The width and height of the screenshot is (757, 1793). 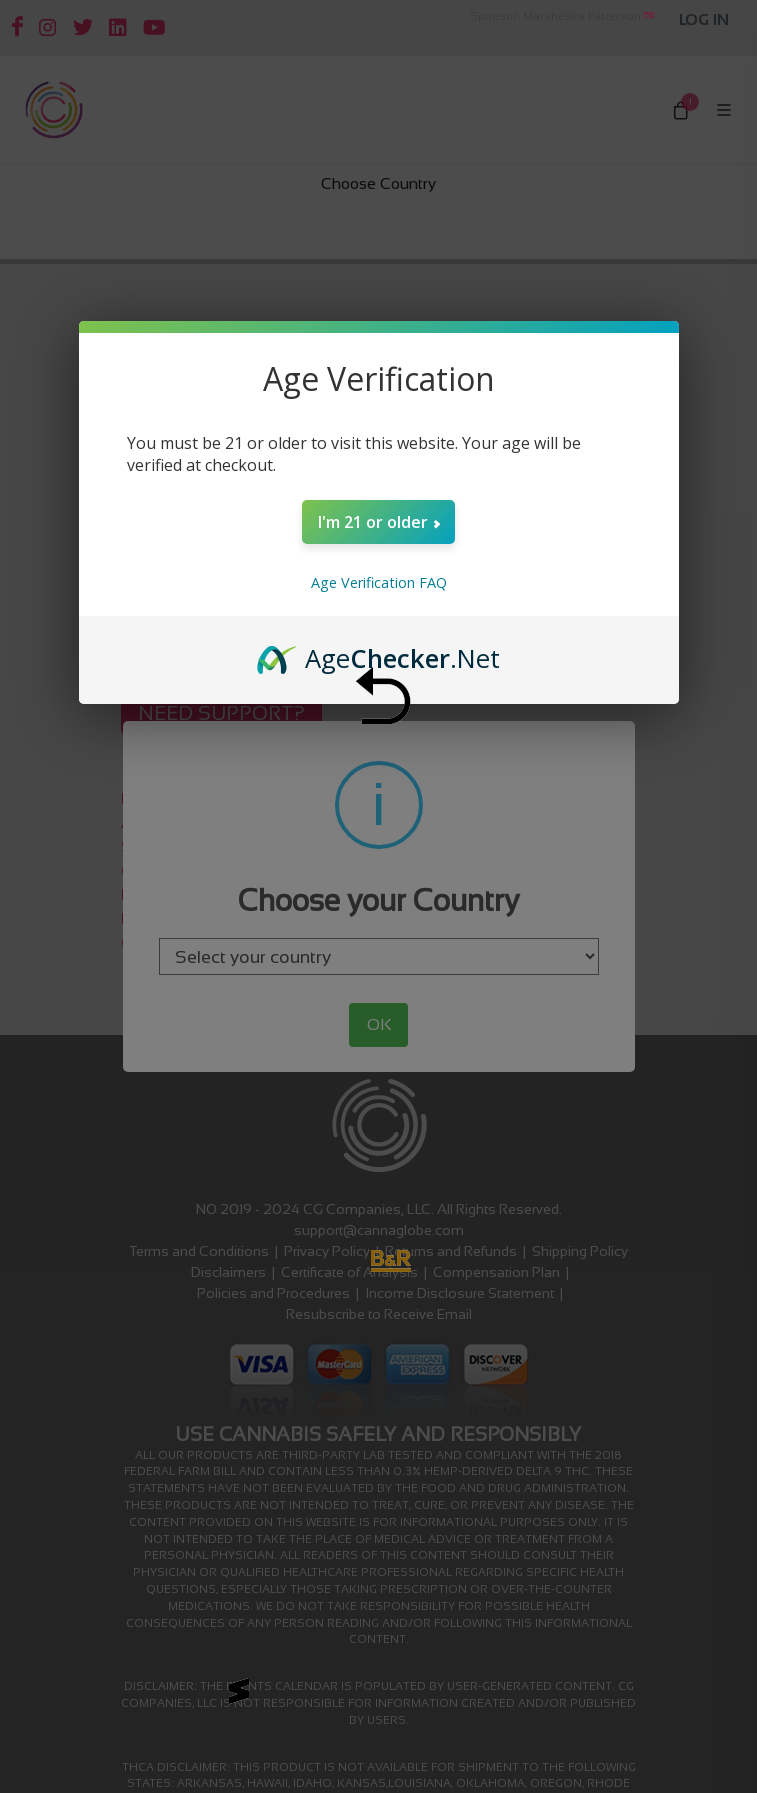 What do you see at coordinates (239, 1691) in the screenshot?
I see `open sublime text editor` at bounding box center [239, 1691].